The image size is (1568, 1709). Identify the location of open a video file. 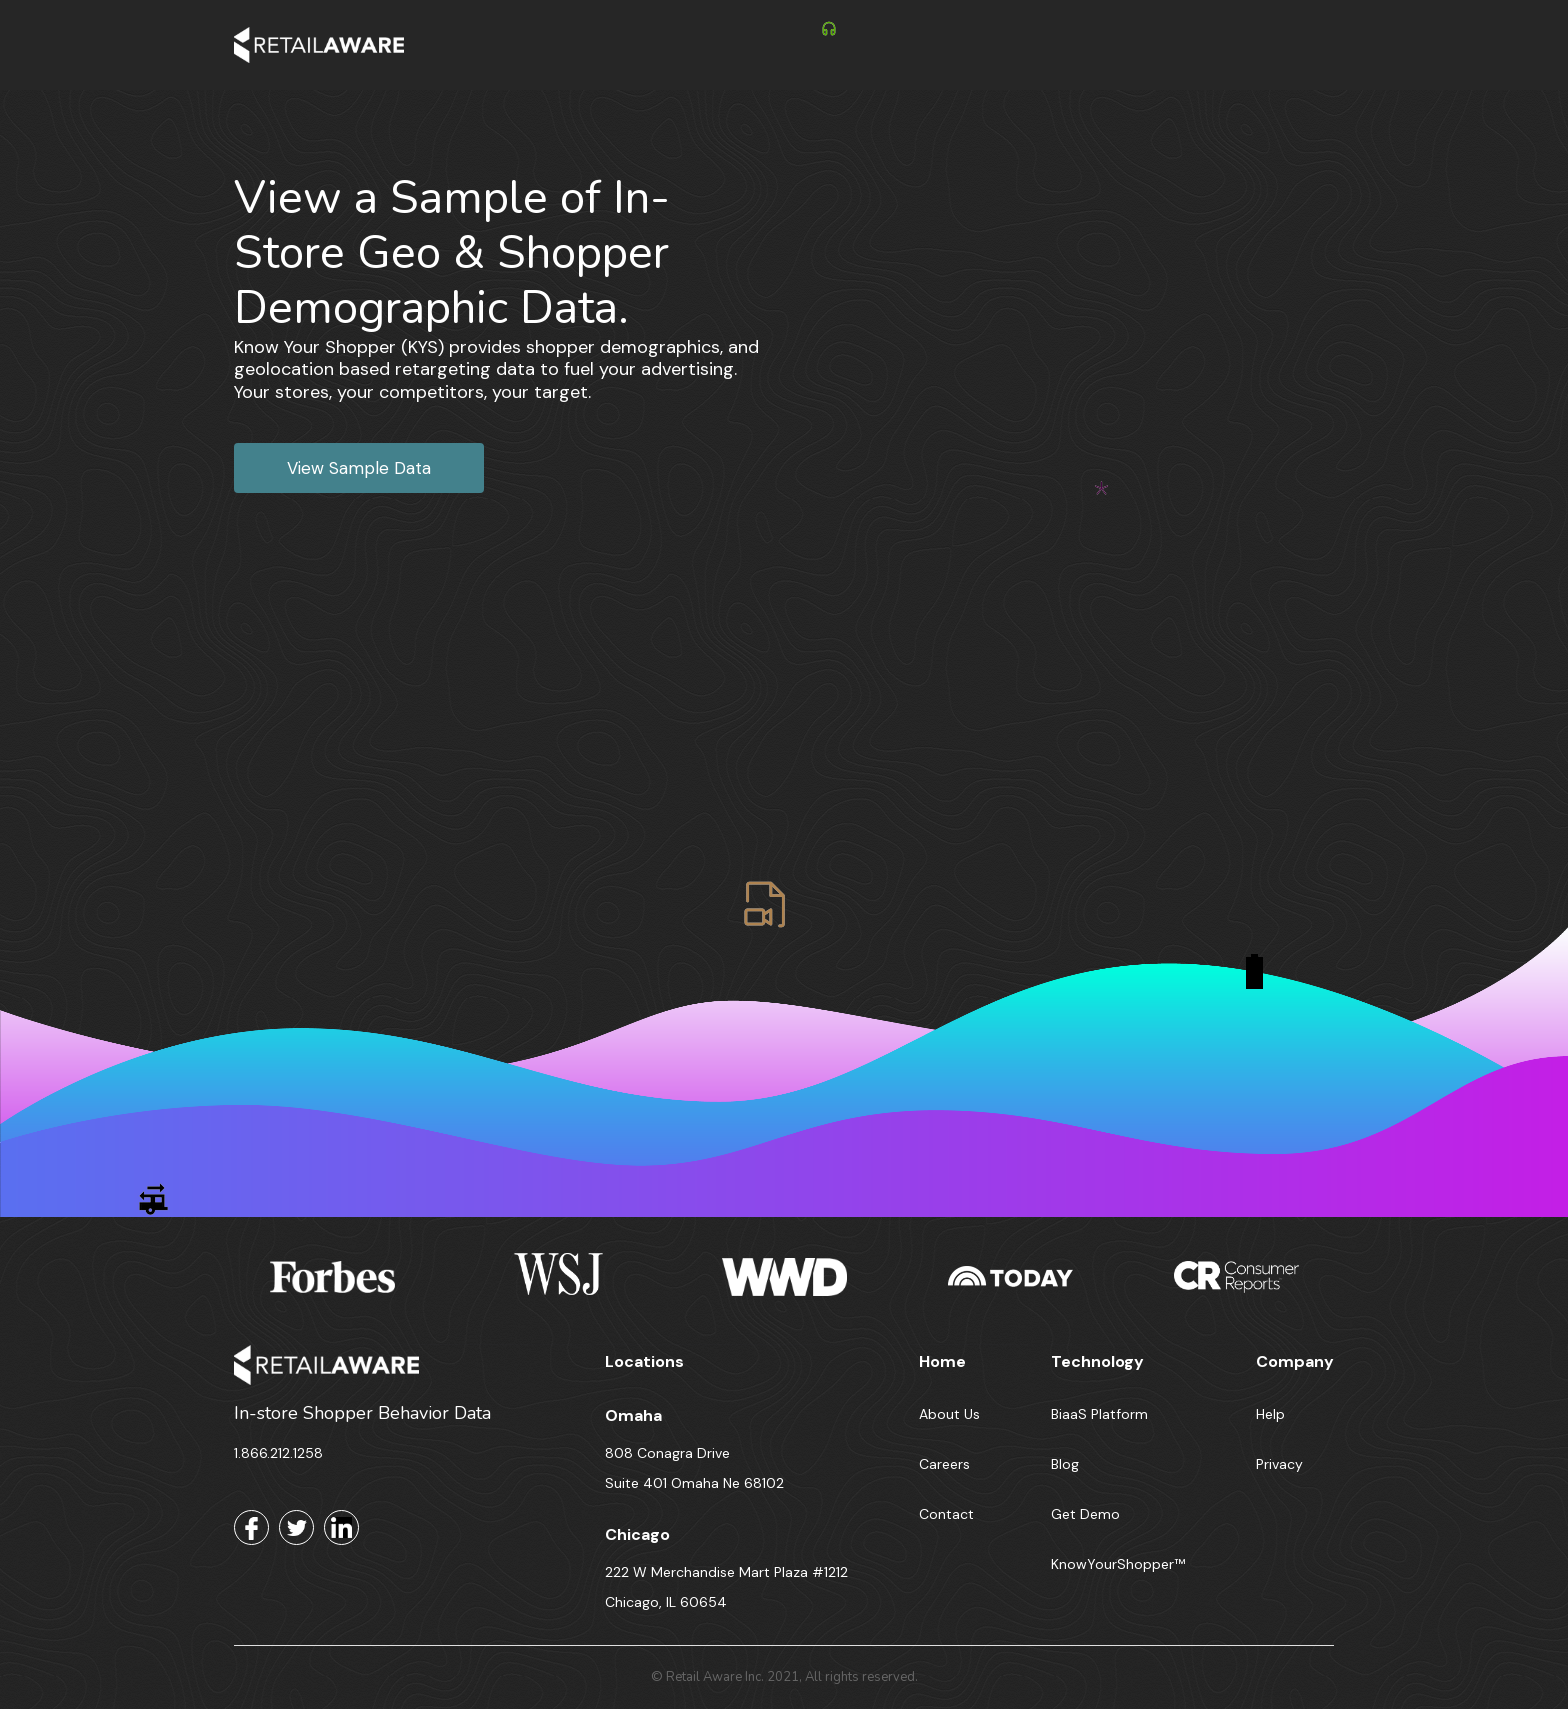
(765, 904).